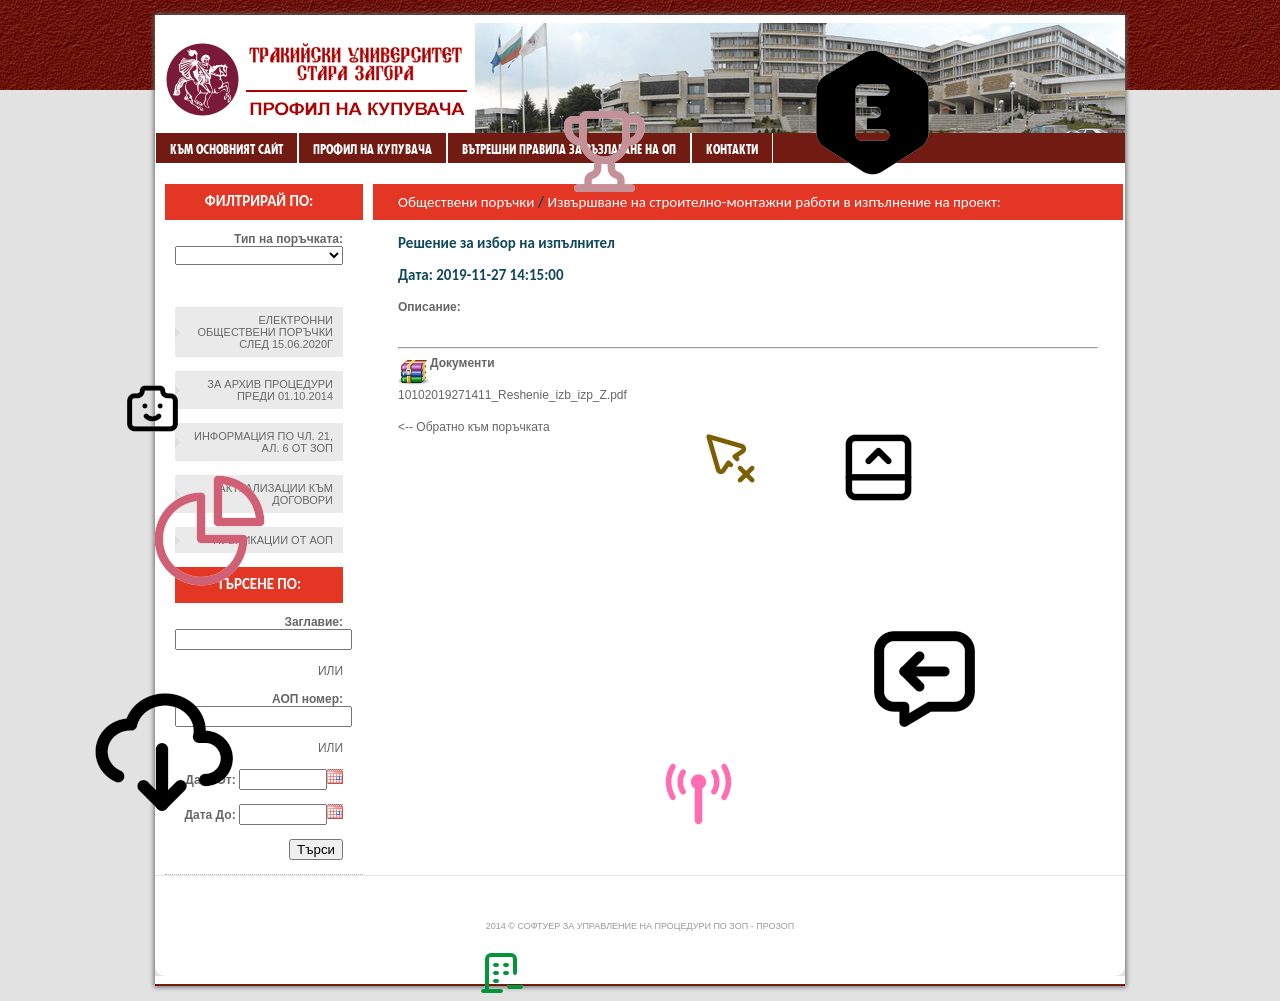  What do you see at coordinates (209, 530) in the screenshot?
I see `view analytics or statistics breakdown` at bounding box center [209, 530].